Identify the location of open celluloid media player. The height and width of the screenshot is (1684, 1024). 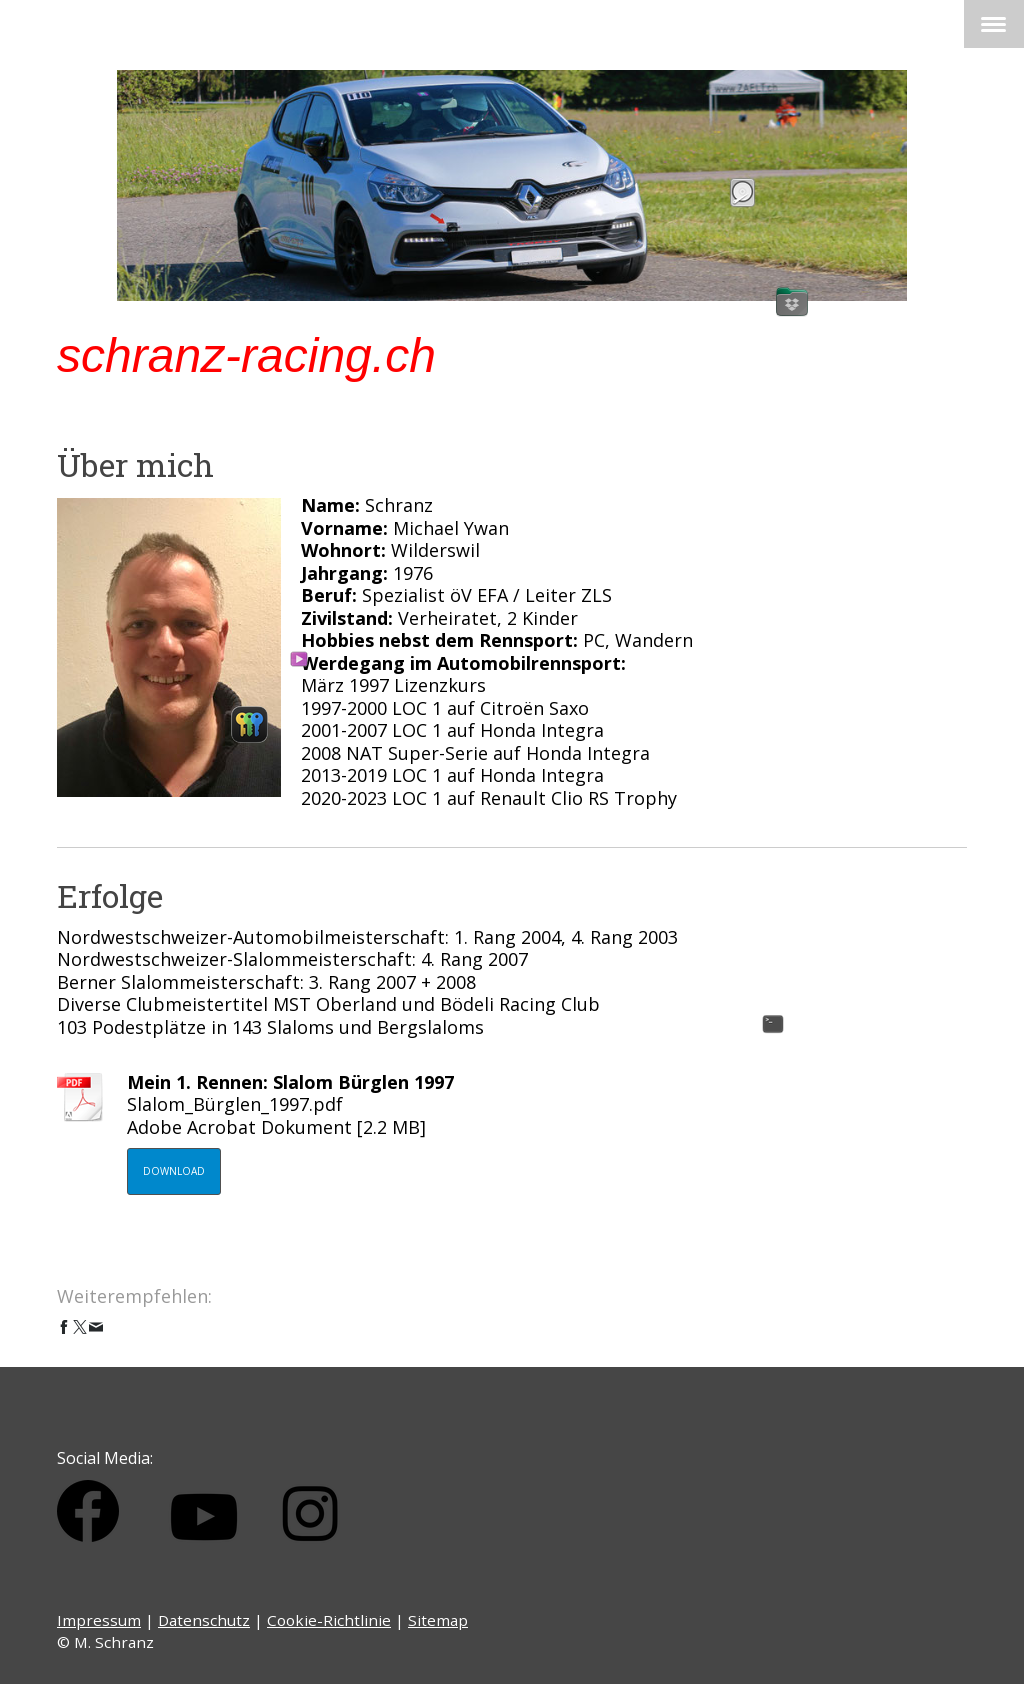
(299, 659).